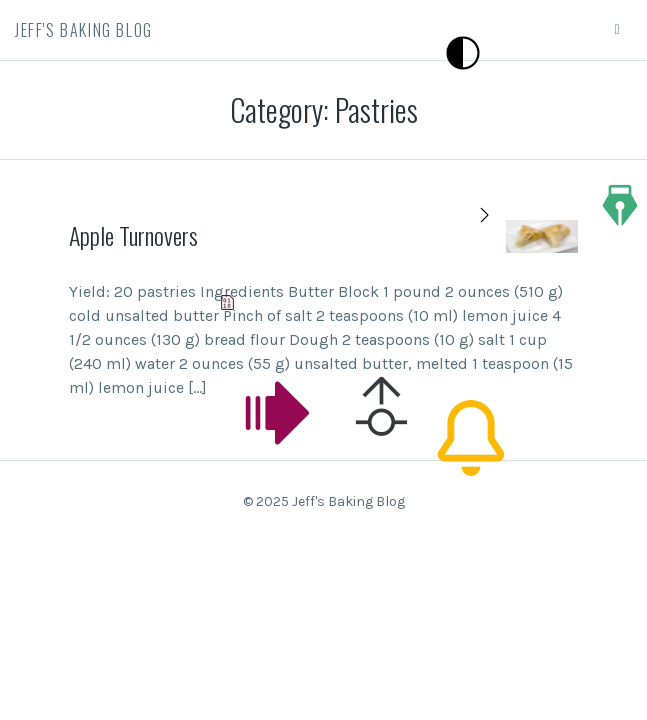 This screenshot has height=720, width=647. I want to click on skip forward or advance multiple steps, so click(275, 413).